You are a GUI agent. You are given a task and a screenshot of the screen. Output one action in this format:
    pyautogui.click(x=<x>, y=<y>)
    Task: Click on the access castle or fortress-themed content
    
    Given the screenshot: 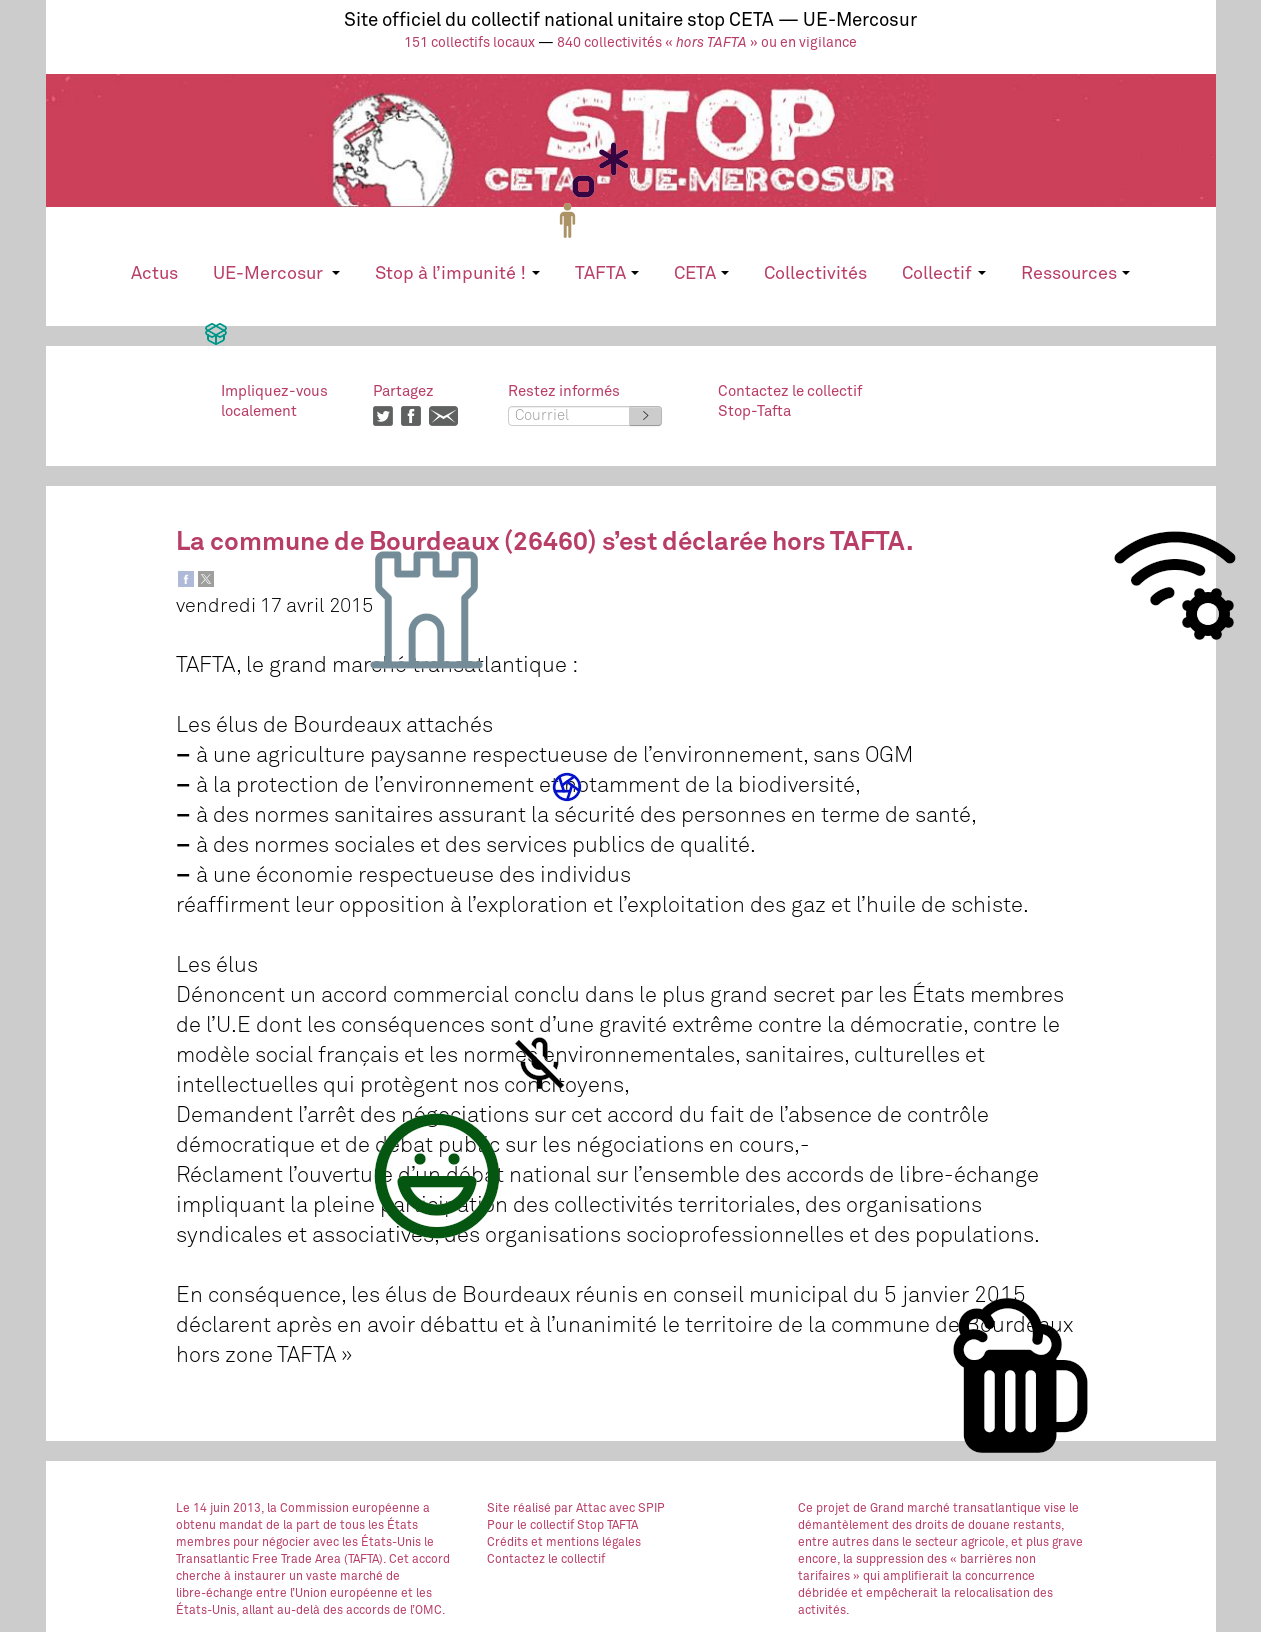 What is the action you would take?
    pyautogui.click(x=426, y=607)
    